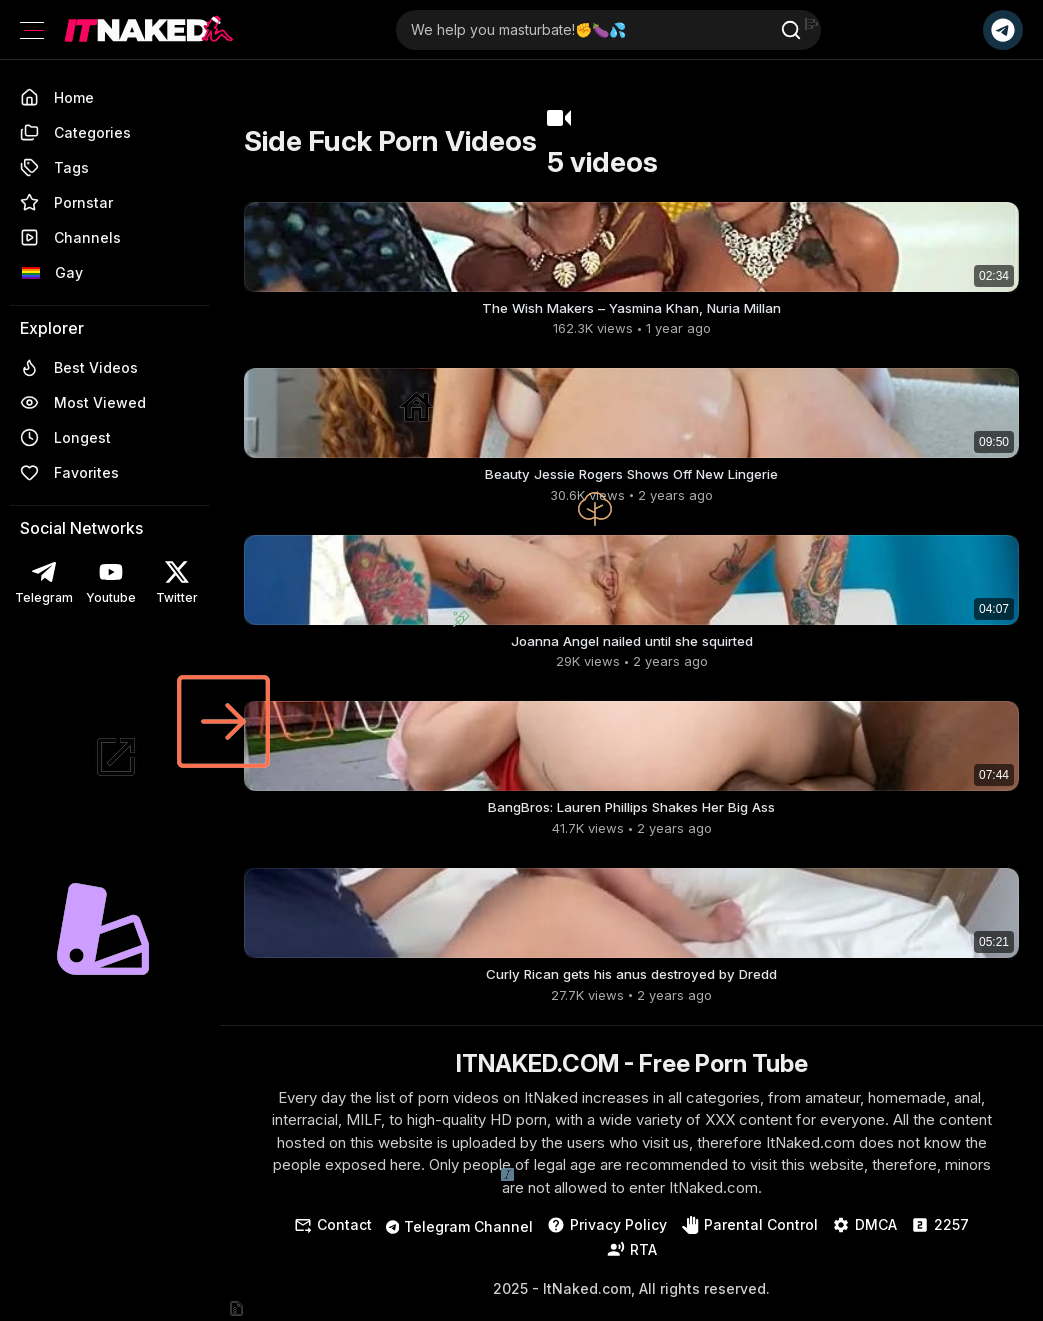 This screenshot has width=1043, height=1321. Describe the element at coordinates (116, 757) in the screenshot. I see `open link in a new window or tab` at that location.